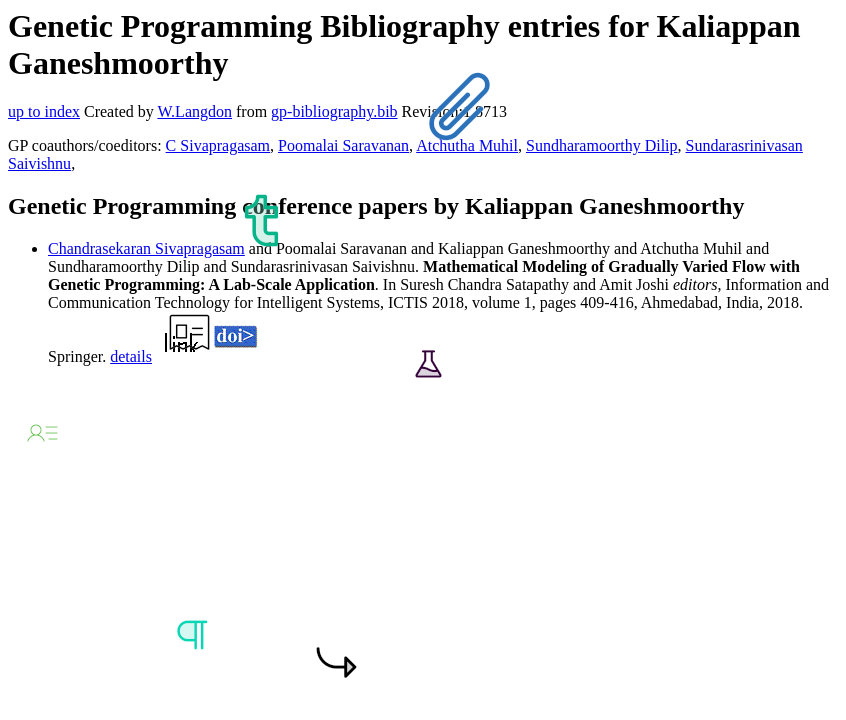  Describe the element at coordinates (428, 364) in the screenshot. I see `access lab or experimental features` at that location.